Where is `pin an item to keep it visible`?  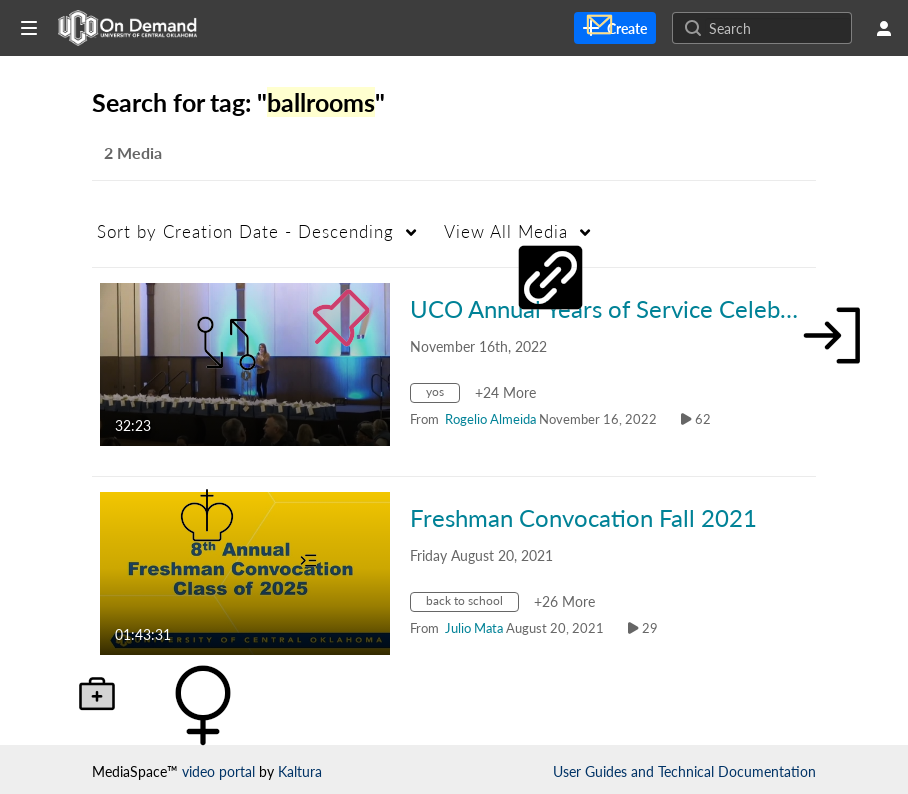
pin an item to keep it visible is located at coordinates (339, 320).